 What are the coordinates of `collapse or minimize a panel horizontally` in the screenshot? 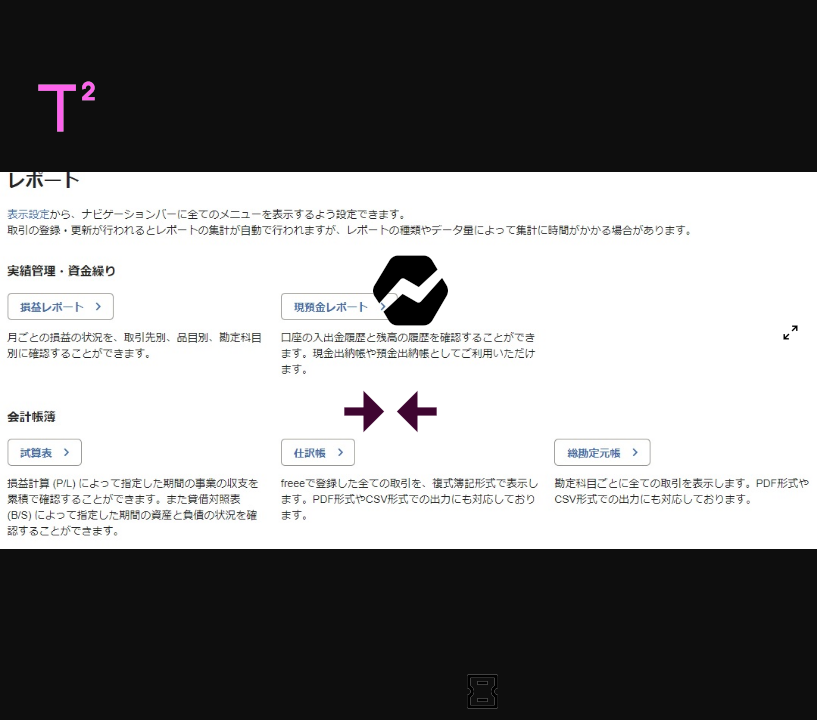 It's located at (390, 411).